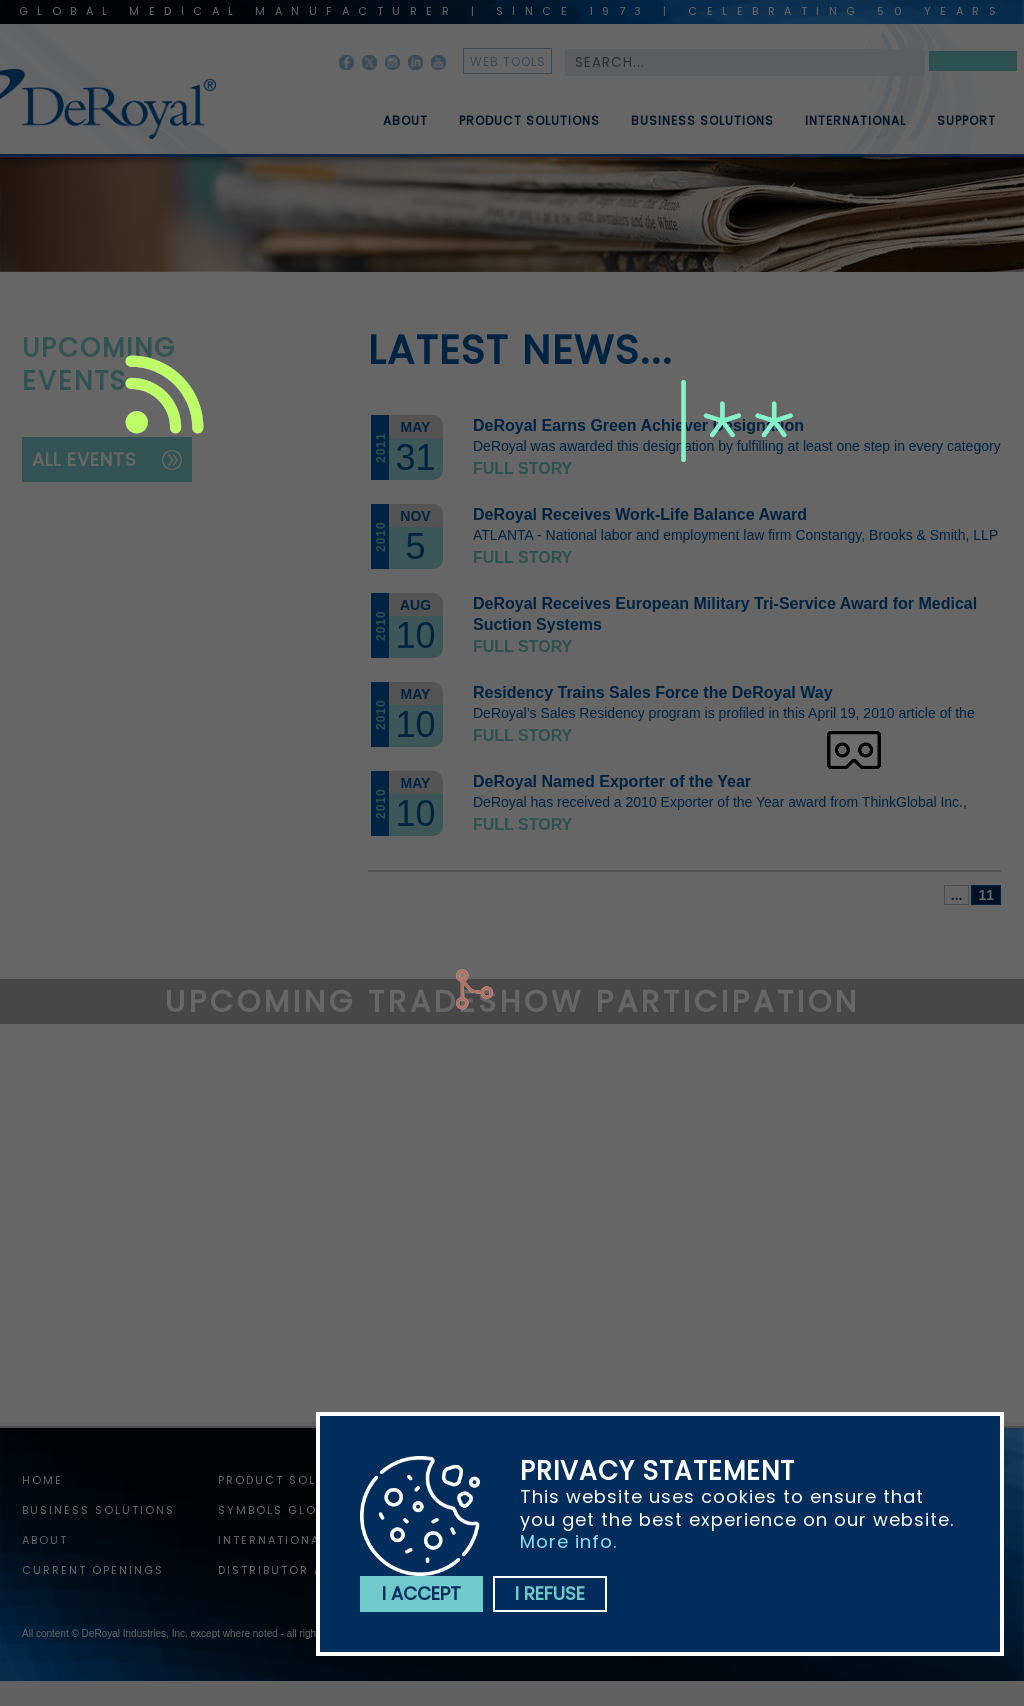 Image resolution: width=1024 pixels, height=1706 pixels. I want to click on subscribe to RSS feed, so click(164, 394).